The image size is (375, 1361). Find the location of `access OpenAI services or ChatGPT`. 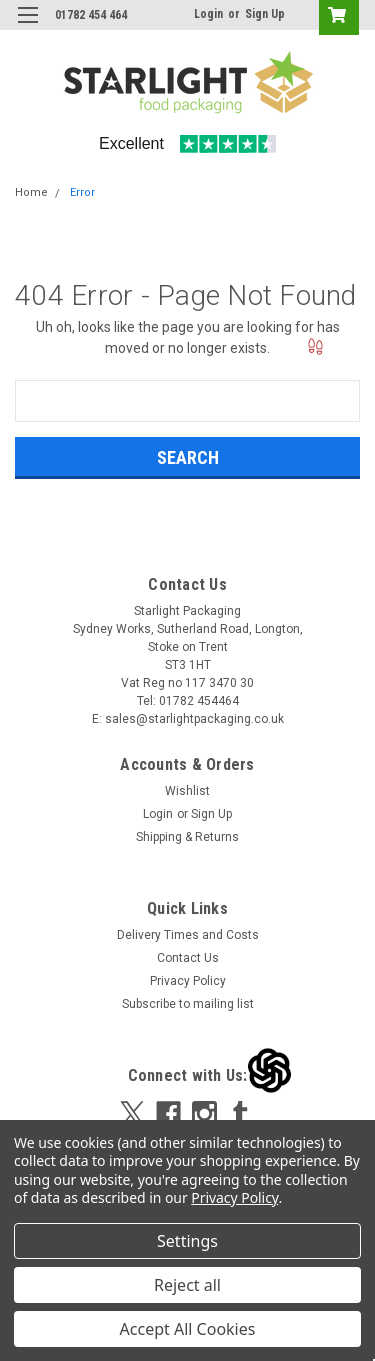

access OpenAI services or ChatGPT is located at coordinates (269, 1070).